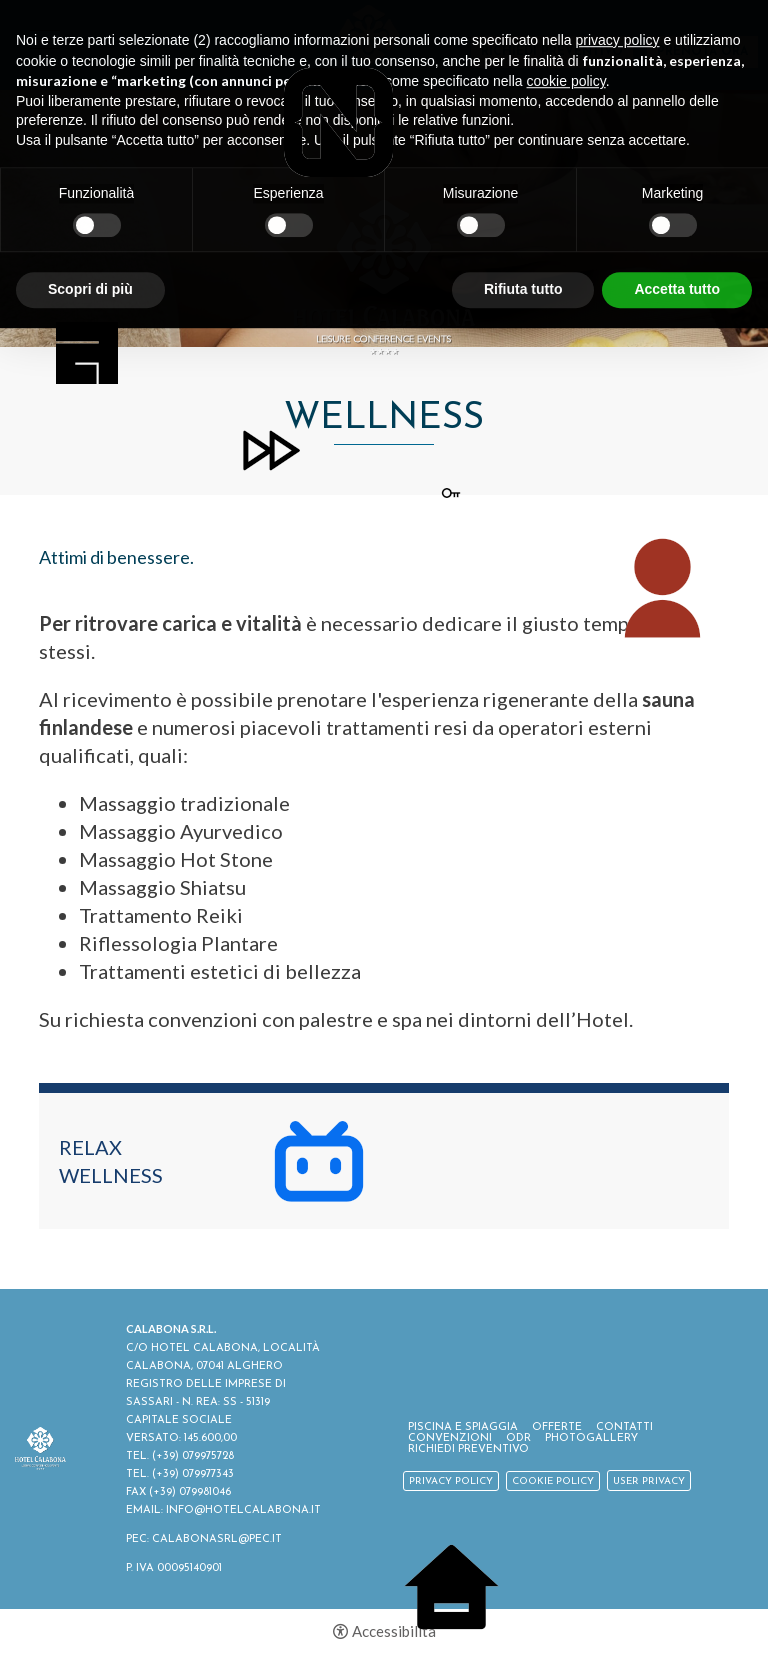 The image size is (768, 1654). I want to click on nativescript app or framework logo, so click(338, 122).